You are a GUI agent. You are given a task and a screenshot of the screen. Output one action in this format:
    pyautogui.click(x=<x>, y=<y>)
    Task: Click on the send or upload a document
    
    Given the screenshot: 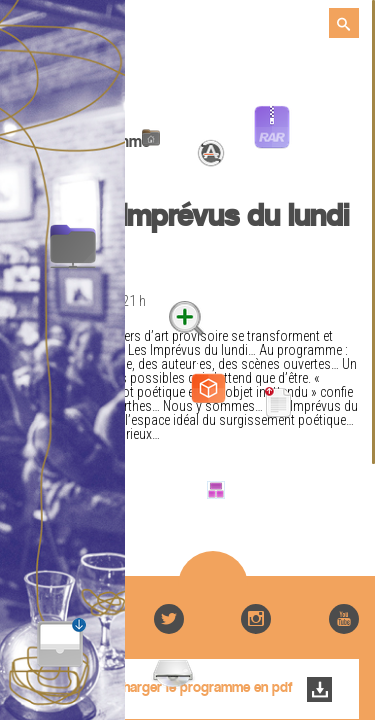 What is the action you would take?
    pyautogui.click(x=278, y=402)
    